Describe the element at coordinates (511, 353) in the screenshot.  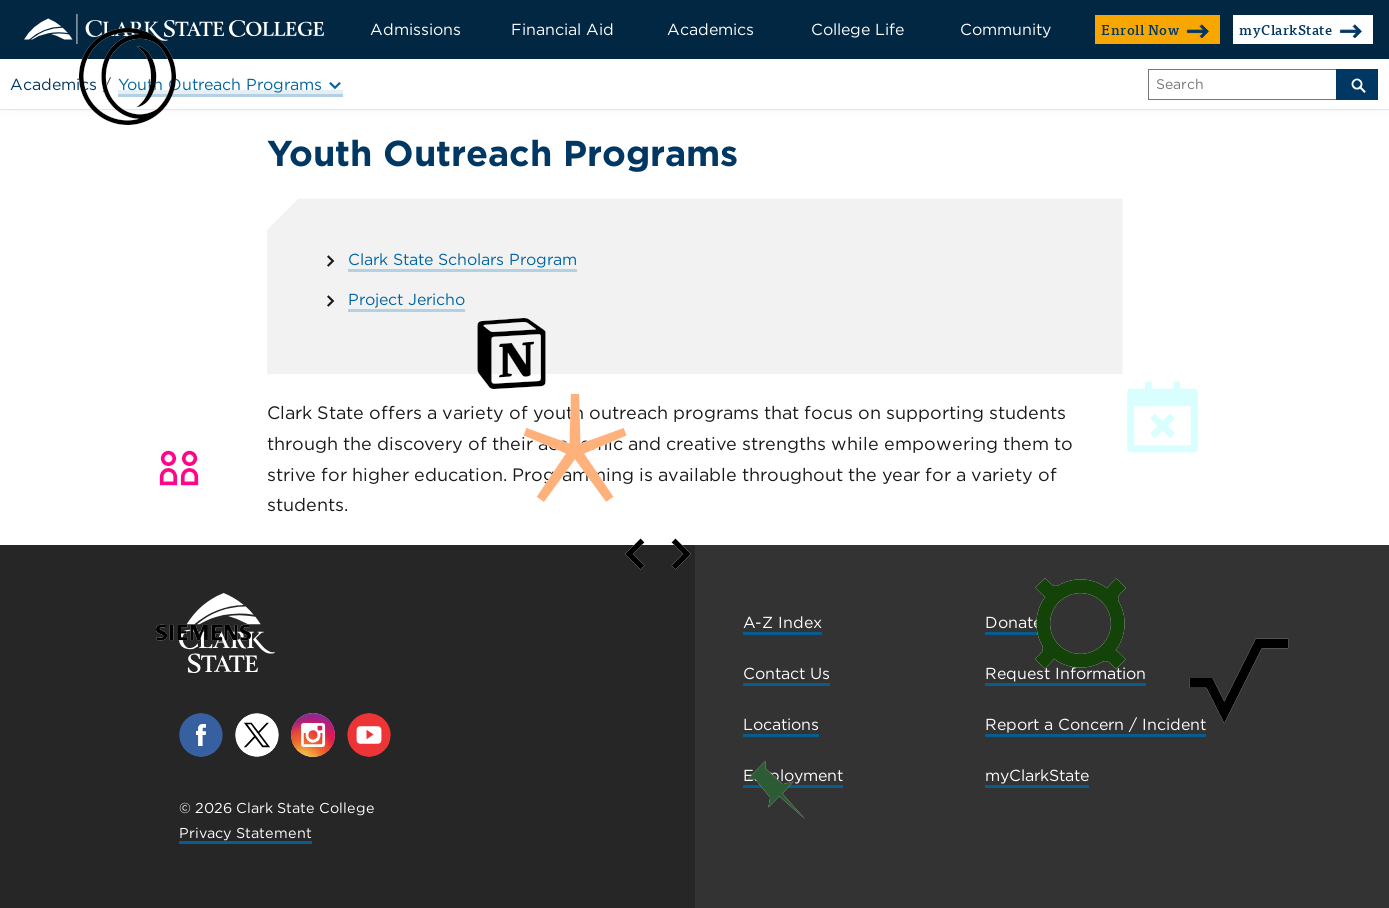
I see `open Notion app` at that location.